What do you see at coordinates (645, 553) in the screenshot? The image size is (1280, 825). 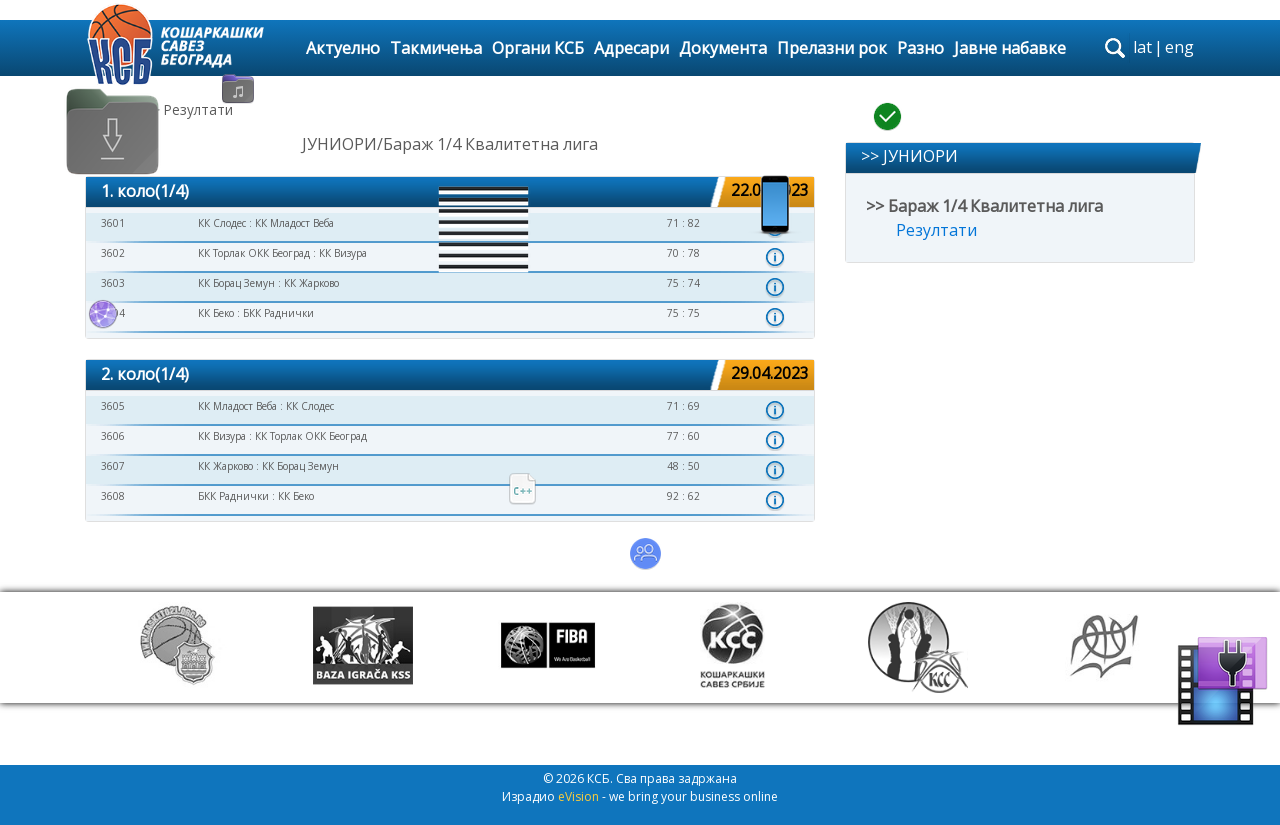 I see `manage user accounts and settings` at bounding box center [645, 553].